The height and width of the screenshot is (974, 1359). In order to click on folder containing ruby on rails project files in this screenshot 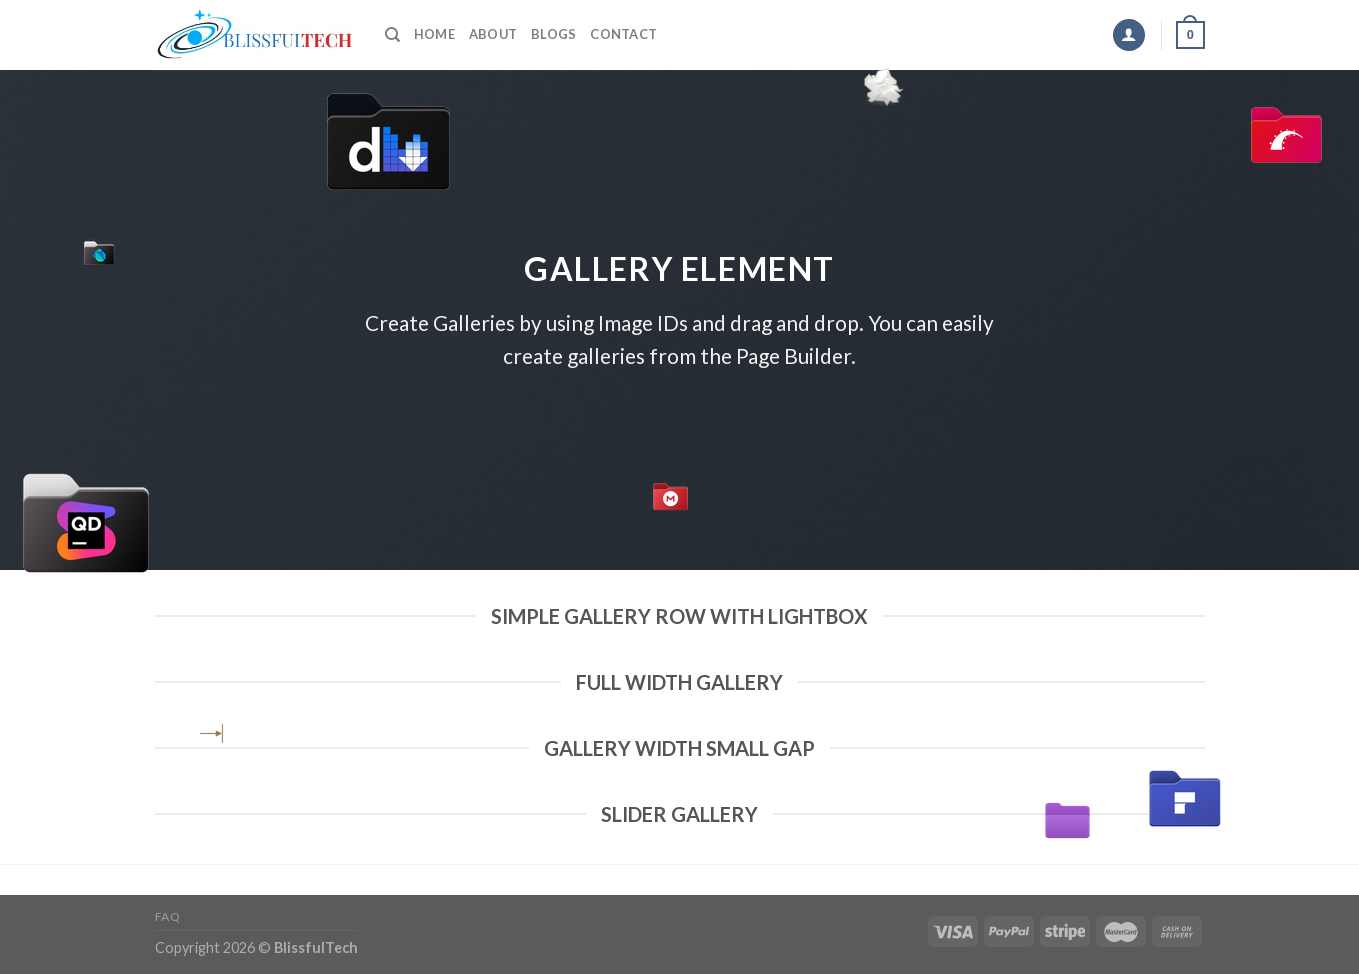, I will do `click(1286, 137)`.